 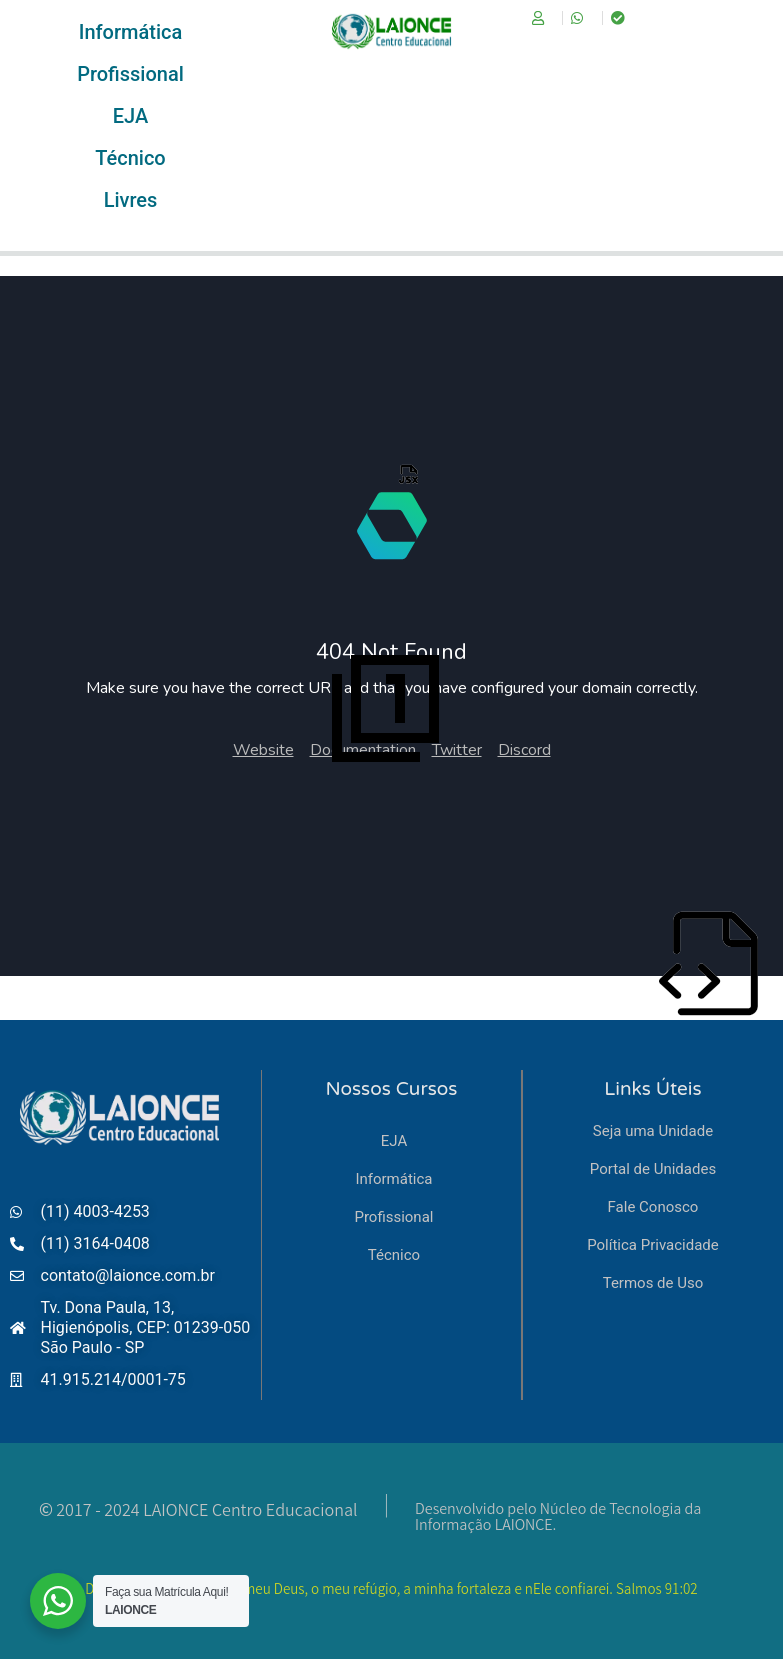 What do you see at coordinates (409, 475) in the screenshot?
I see `jsx file type indicator` at bounding box center [409, 475].